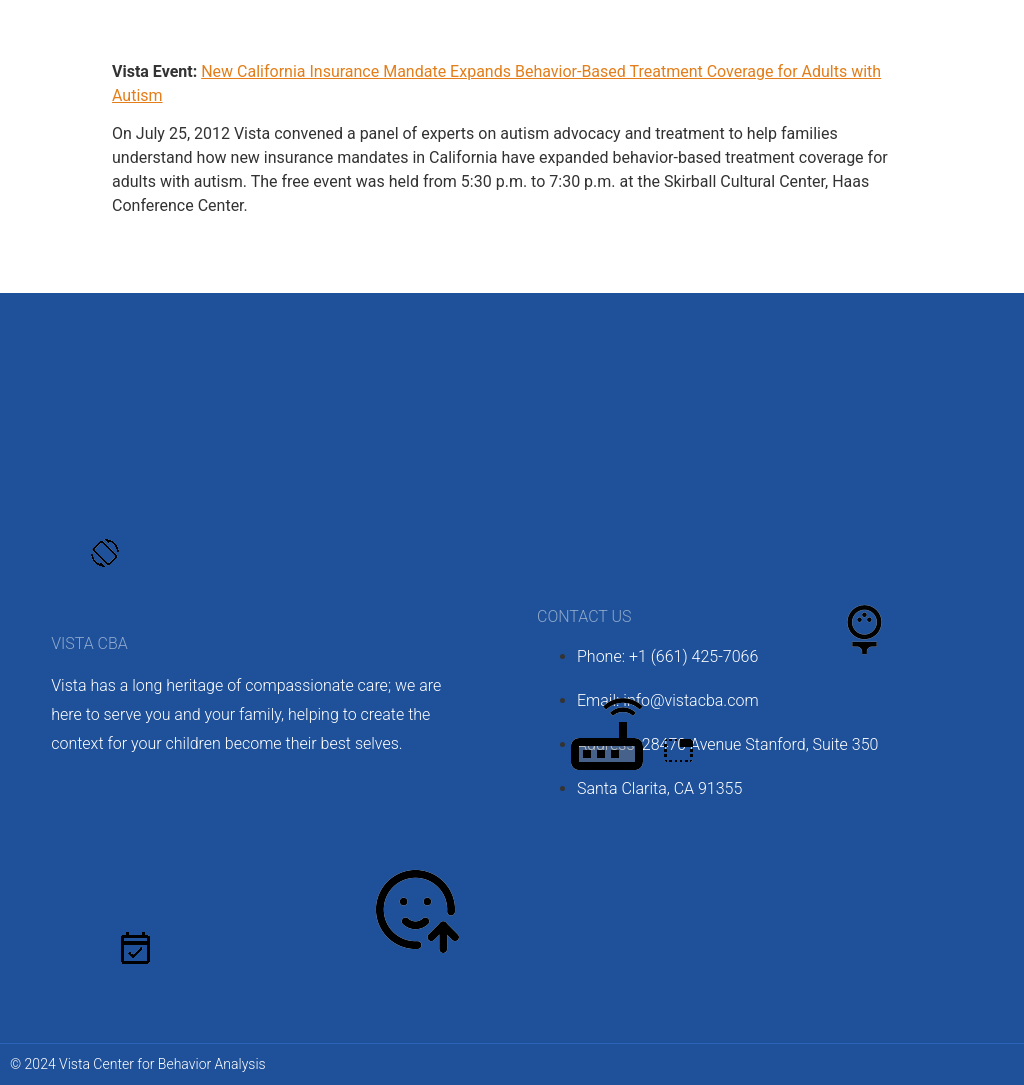 This screenshot has width=1024, height=1085. What do you see at coordinates (135, 949) in the screenshot?
I see `event confirmed or available` at bounding box center [135, 949].